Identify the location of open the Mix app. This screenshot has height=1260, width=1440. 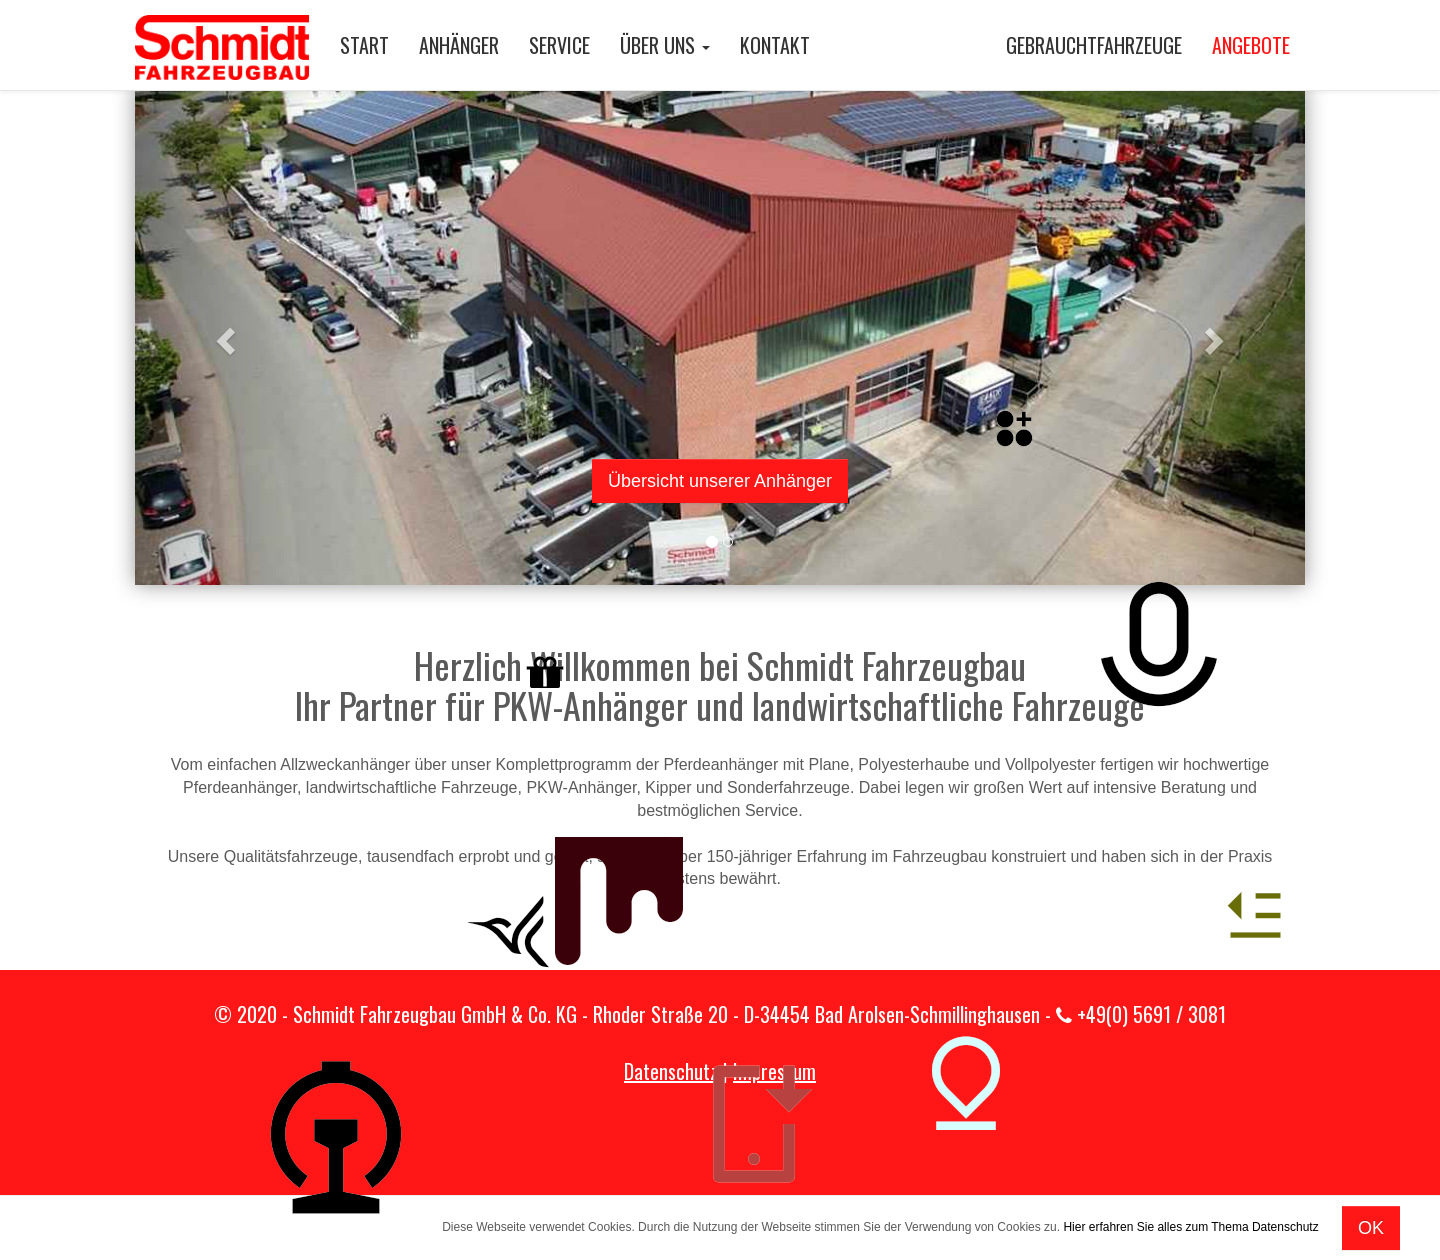
(619, 901).